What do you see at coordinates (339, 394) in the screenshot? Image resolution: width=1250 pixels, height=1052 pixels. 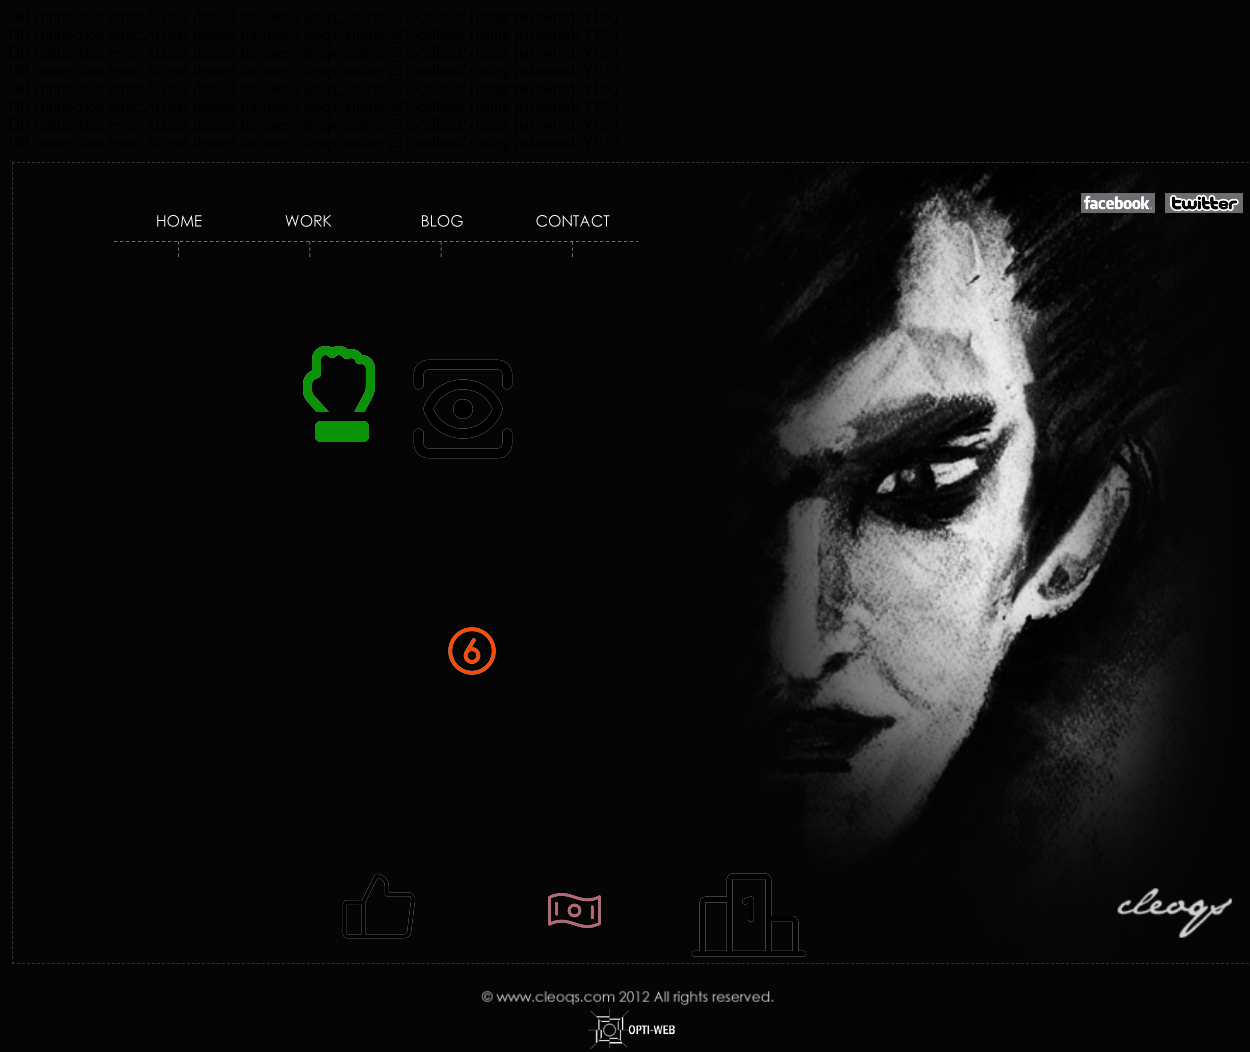 I see `rock gesture for rock-paper-scissors game` at bounding box center [339, 394].